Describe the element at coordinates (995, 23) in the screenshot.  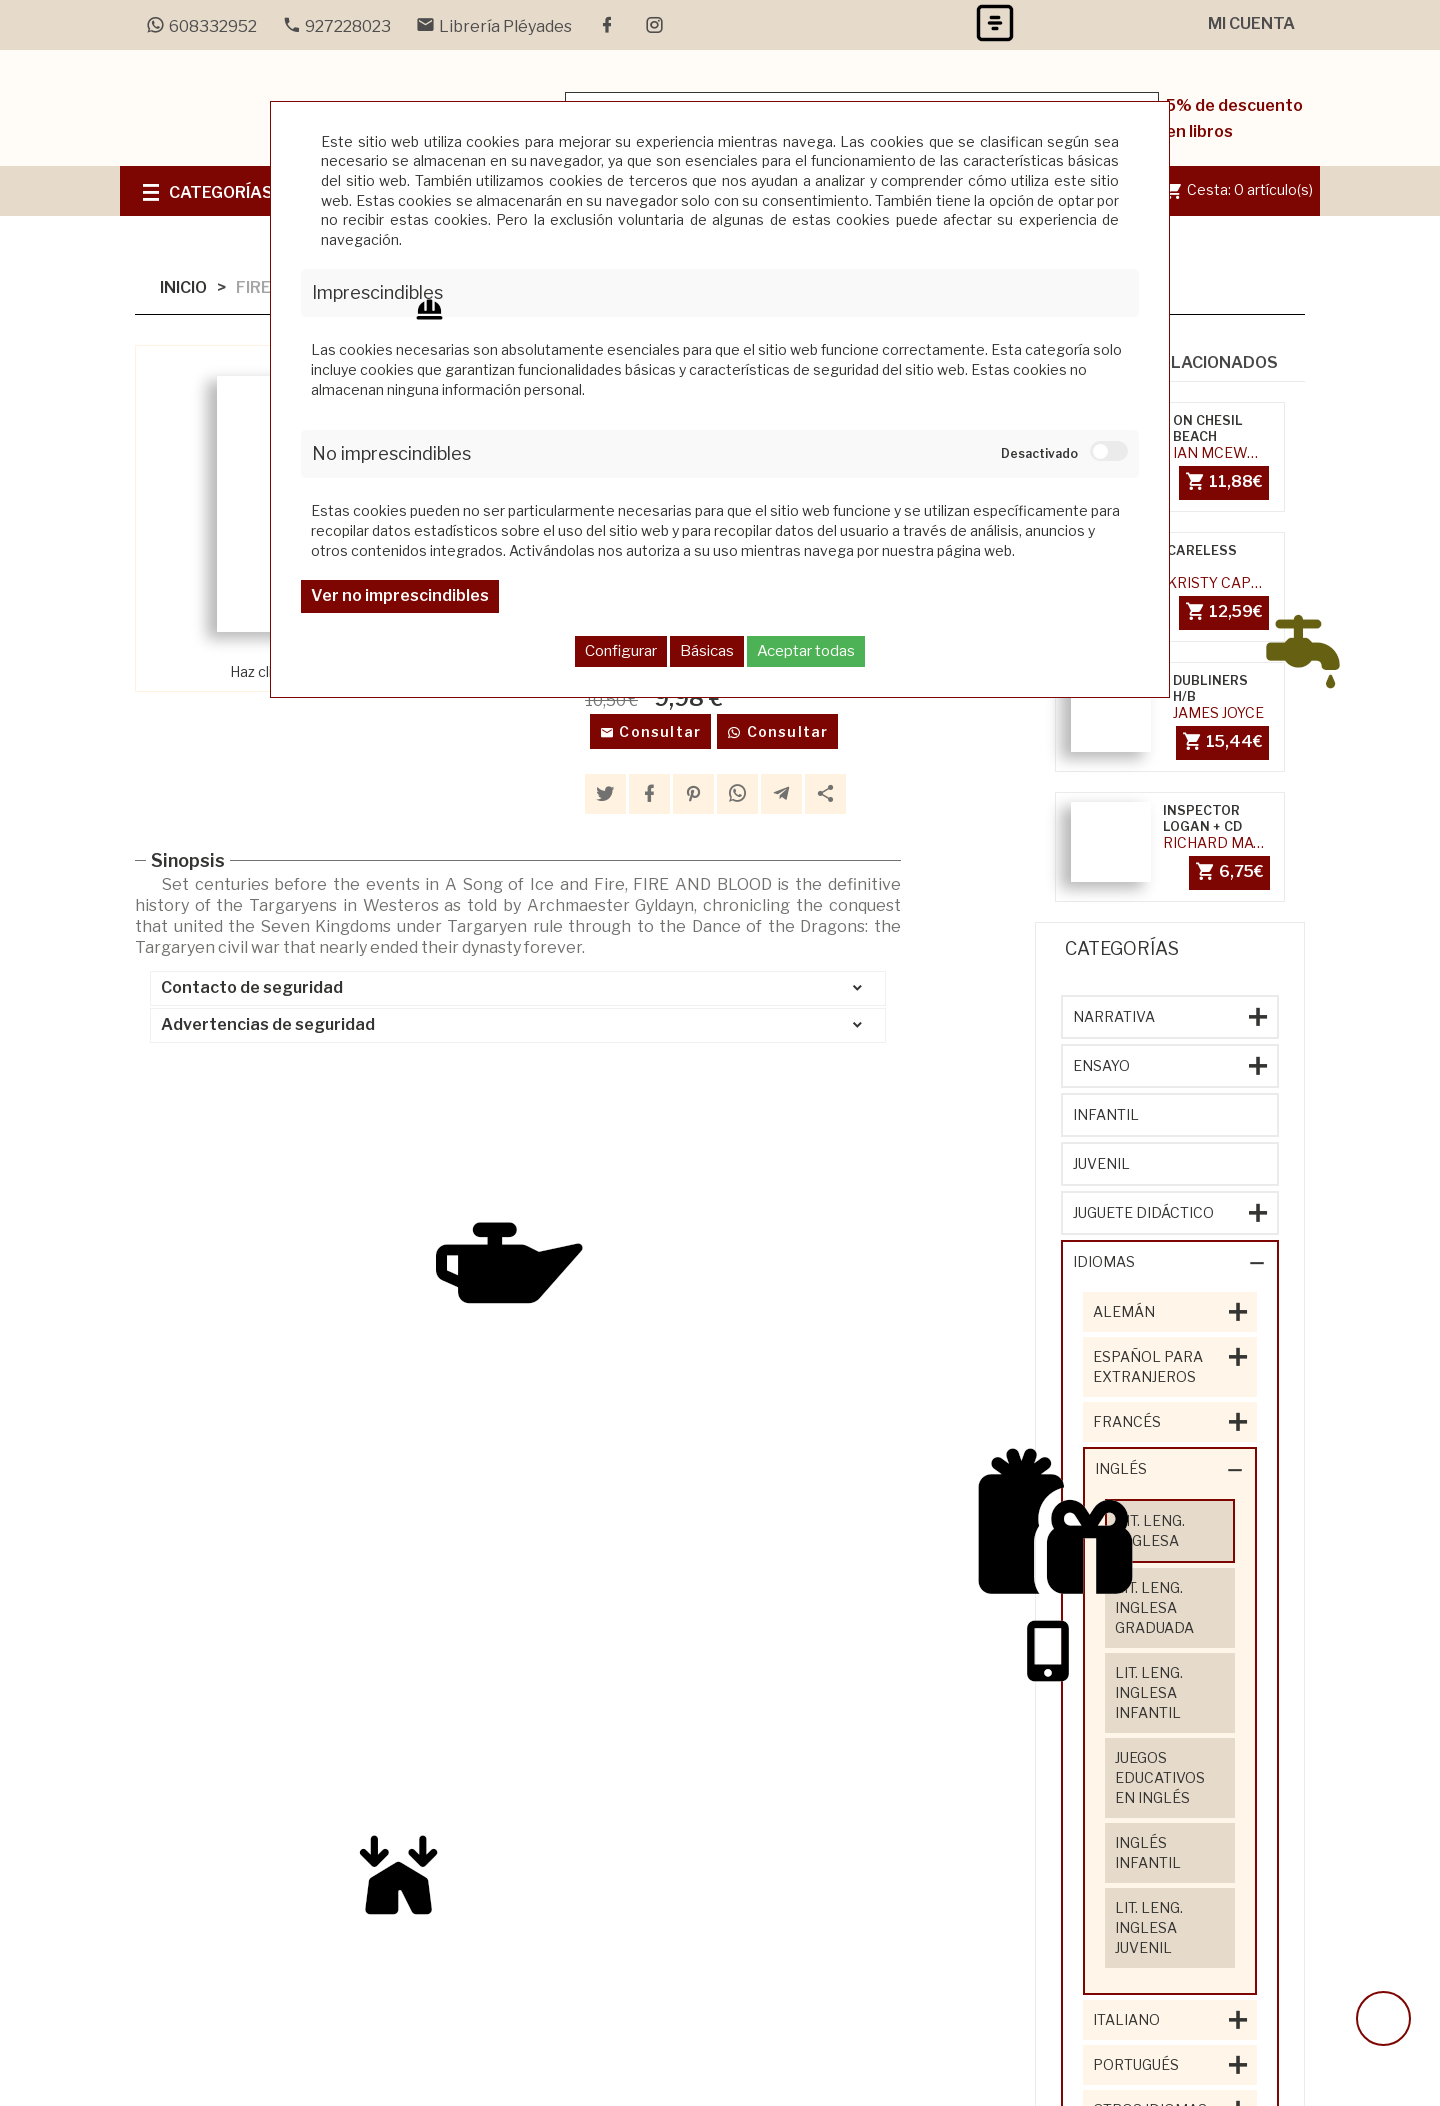
I see `center align content horizontally and vertically` at that location.